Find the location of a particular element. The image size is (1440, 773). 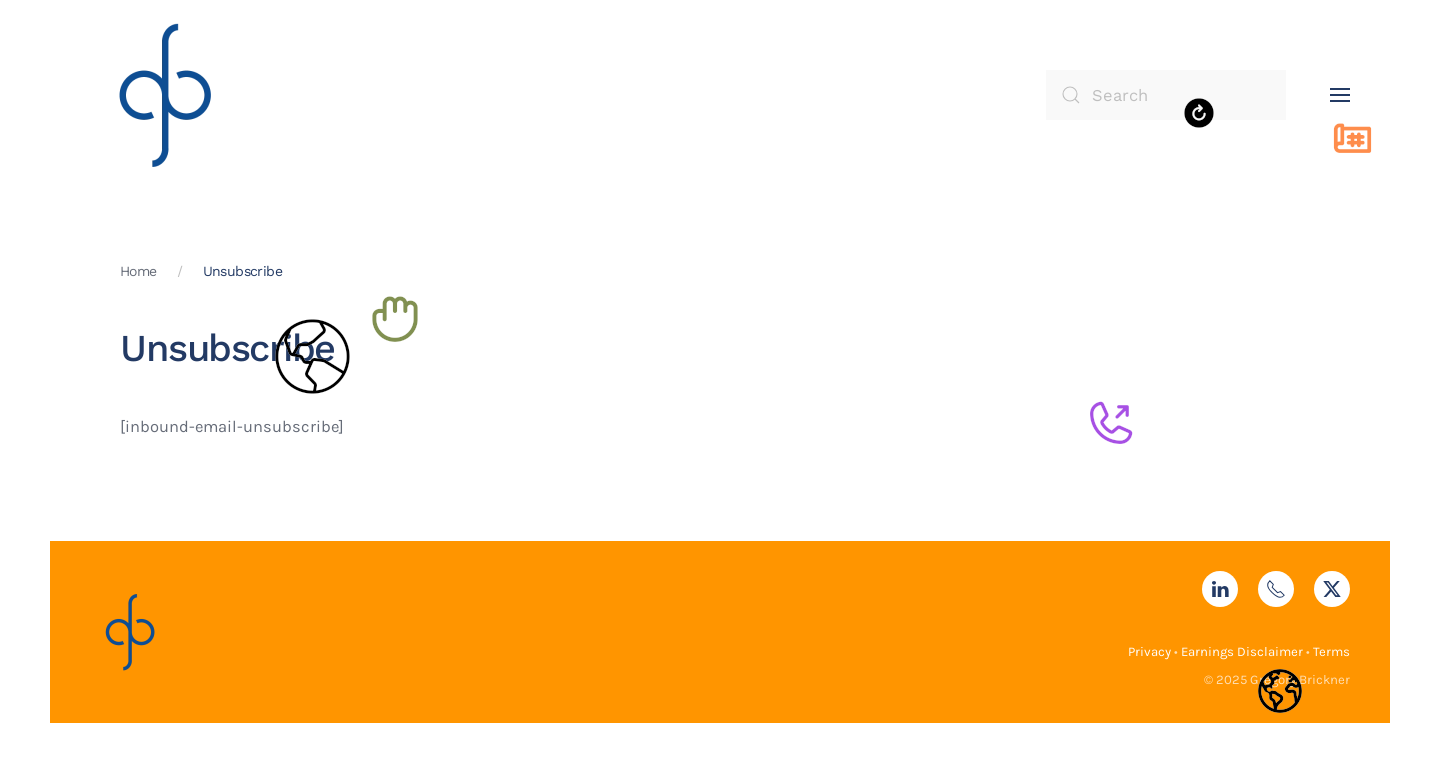

indicates an outgoing call is located at coordinates (1112, 422).